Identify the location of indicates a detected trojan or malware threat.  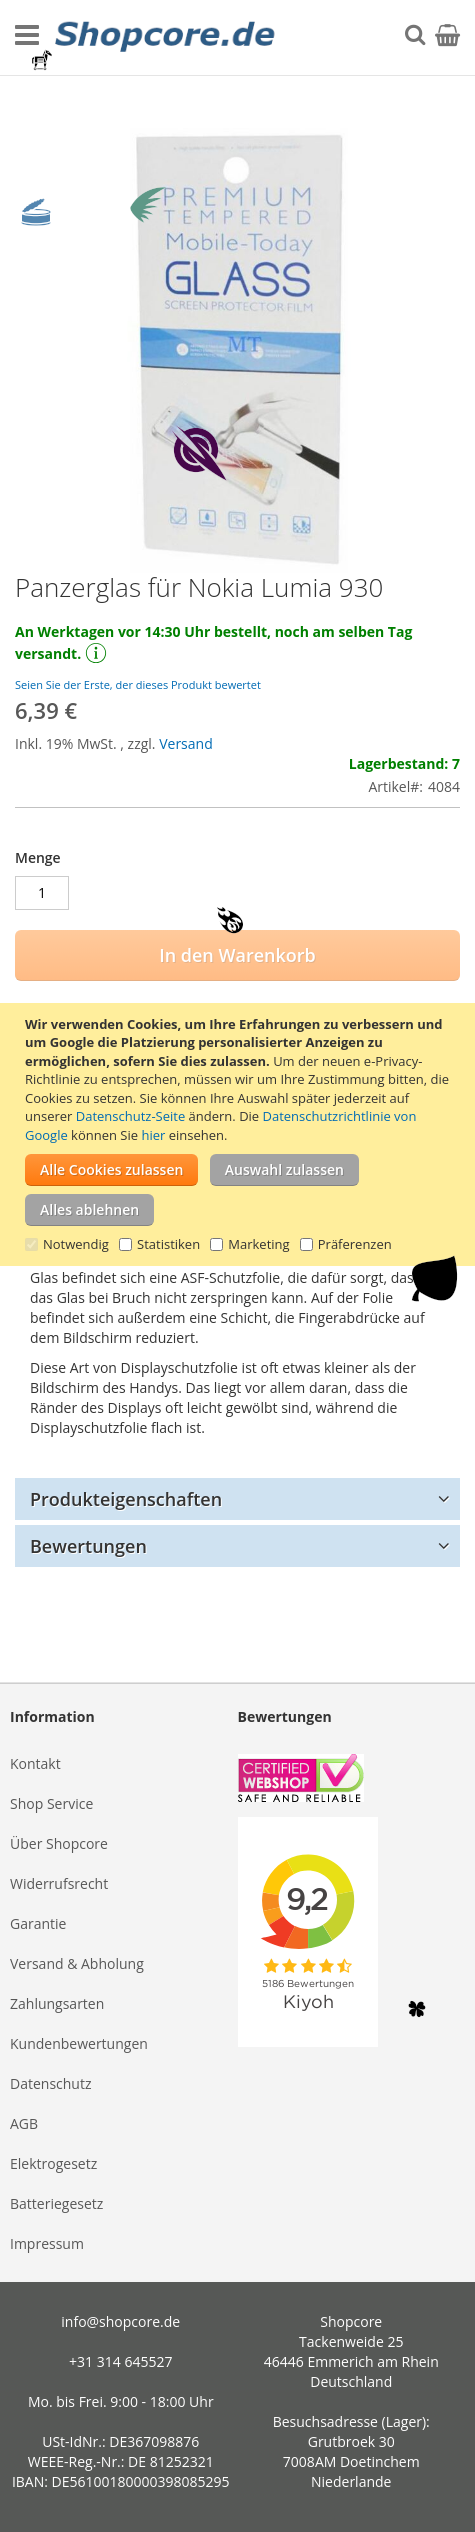
(42, 60).